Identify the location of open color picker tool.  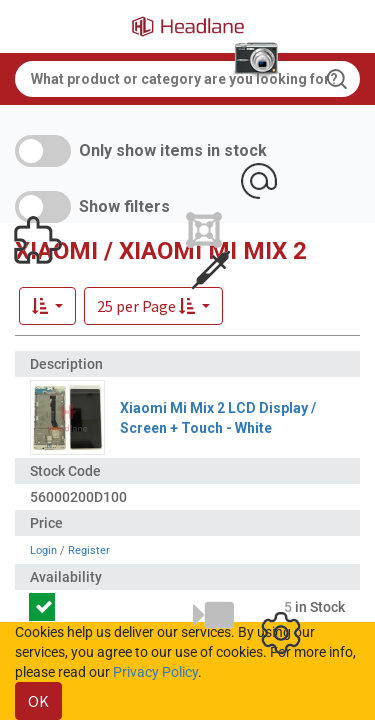
(210, 270).